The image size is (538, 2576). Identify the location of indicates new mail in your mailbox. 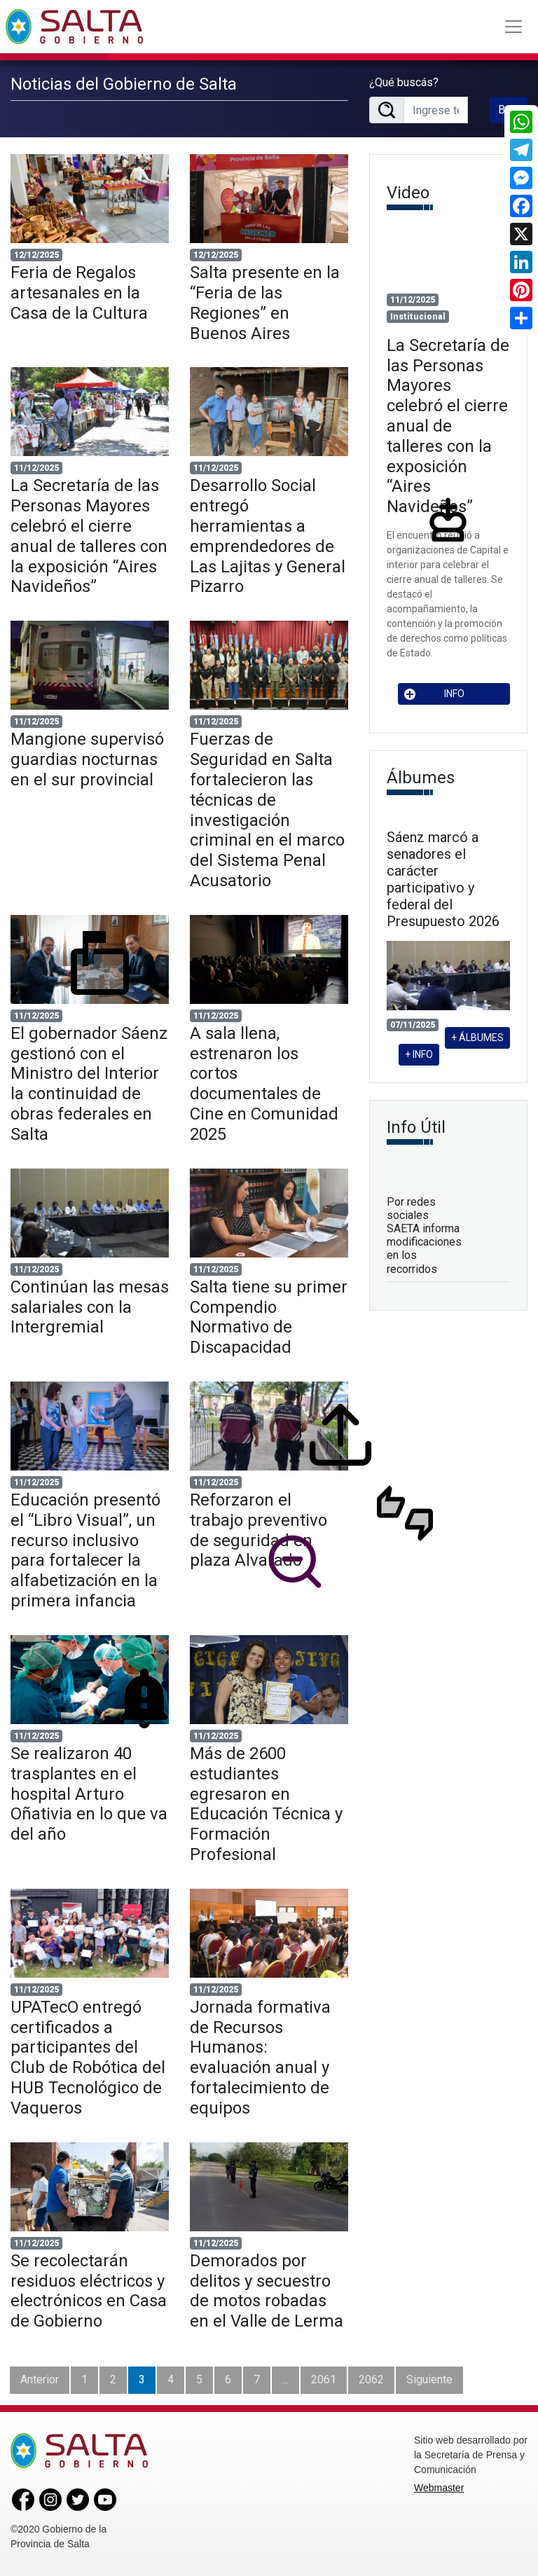
(99, 965).